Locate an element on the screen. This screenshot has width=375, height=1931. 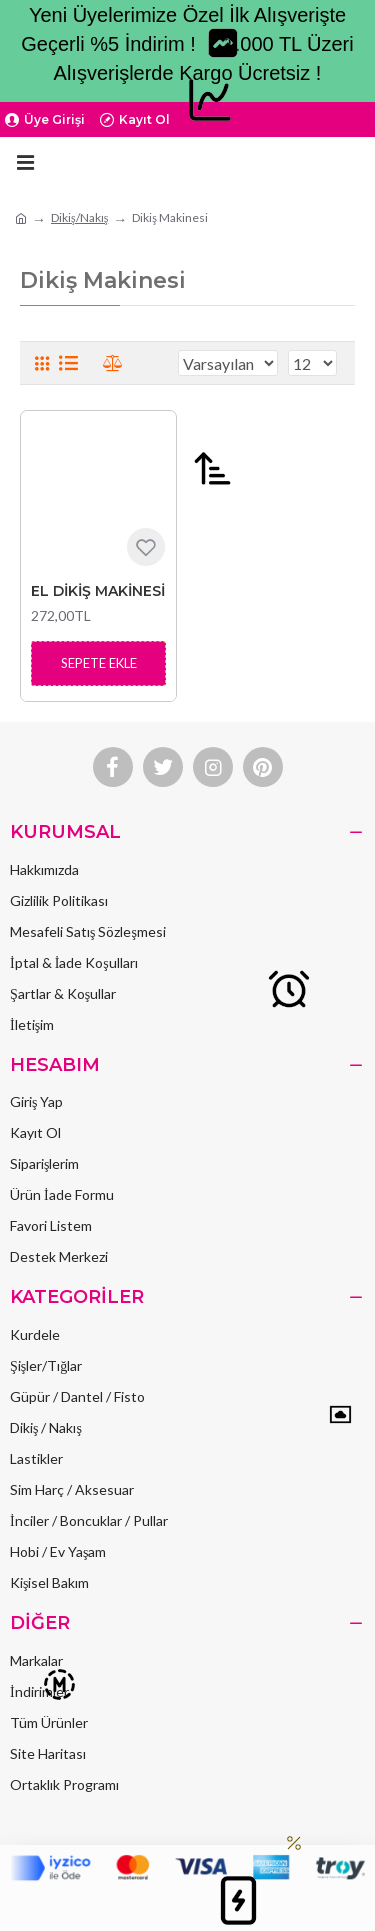
indicates device is currently charging is located at coordinates (238, 1900).